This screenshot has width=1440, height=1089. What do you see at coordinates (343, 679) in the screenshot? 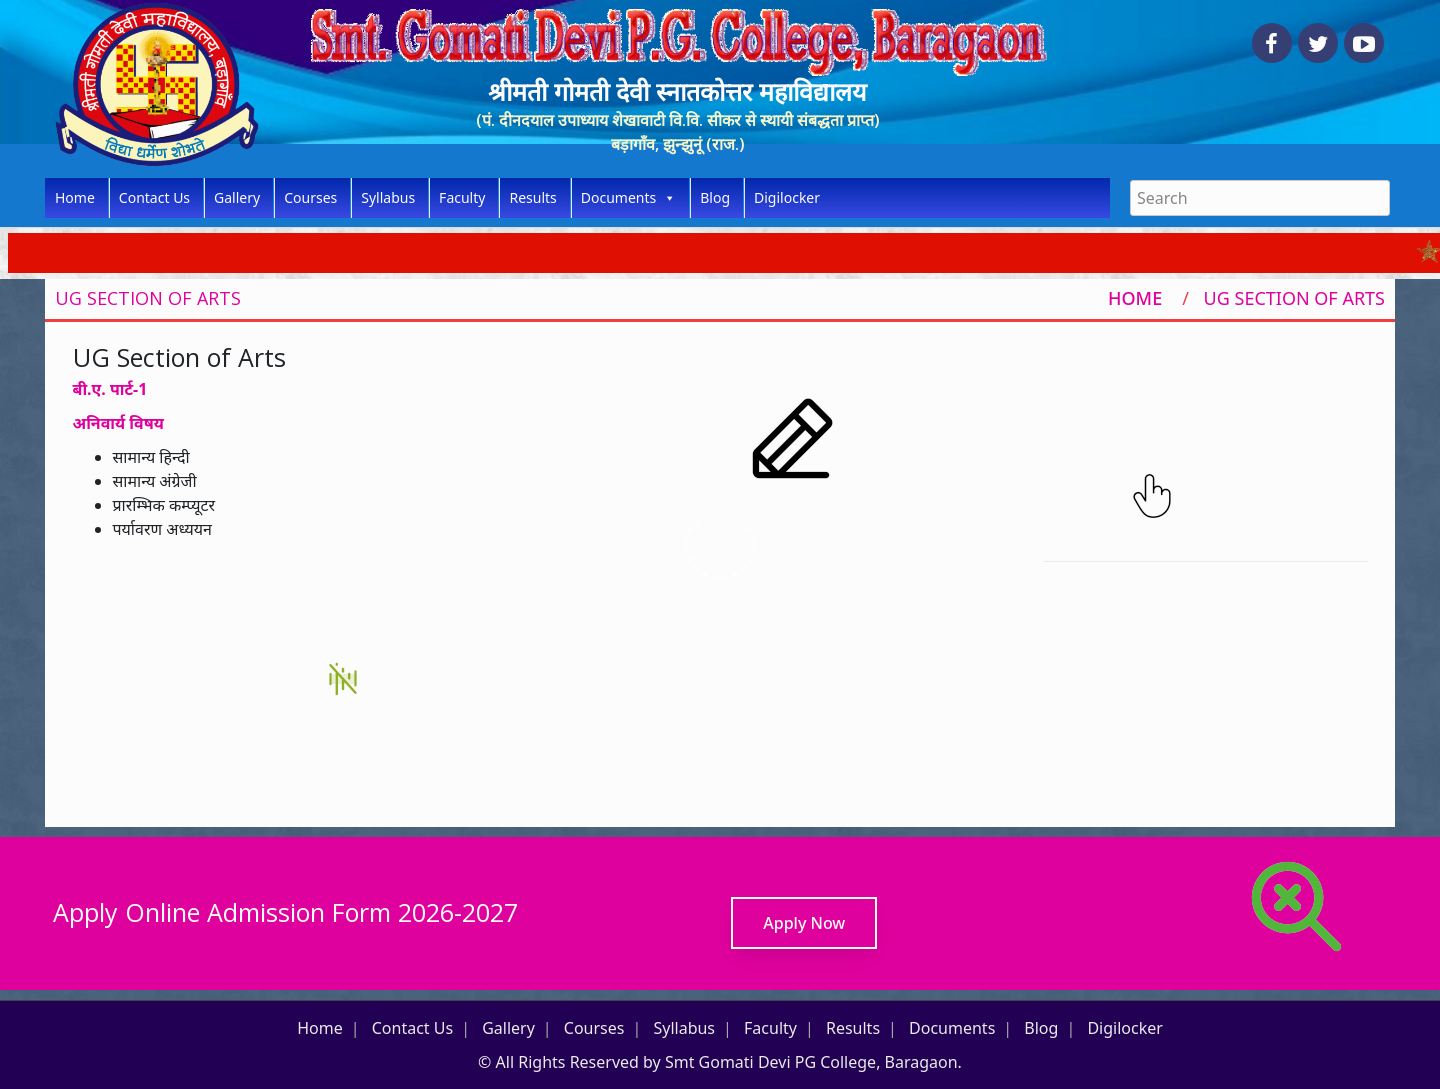
I see `audio waveform disabled or muted` at bounding box center [343, 679].